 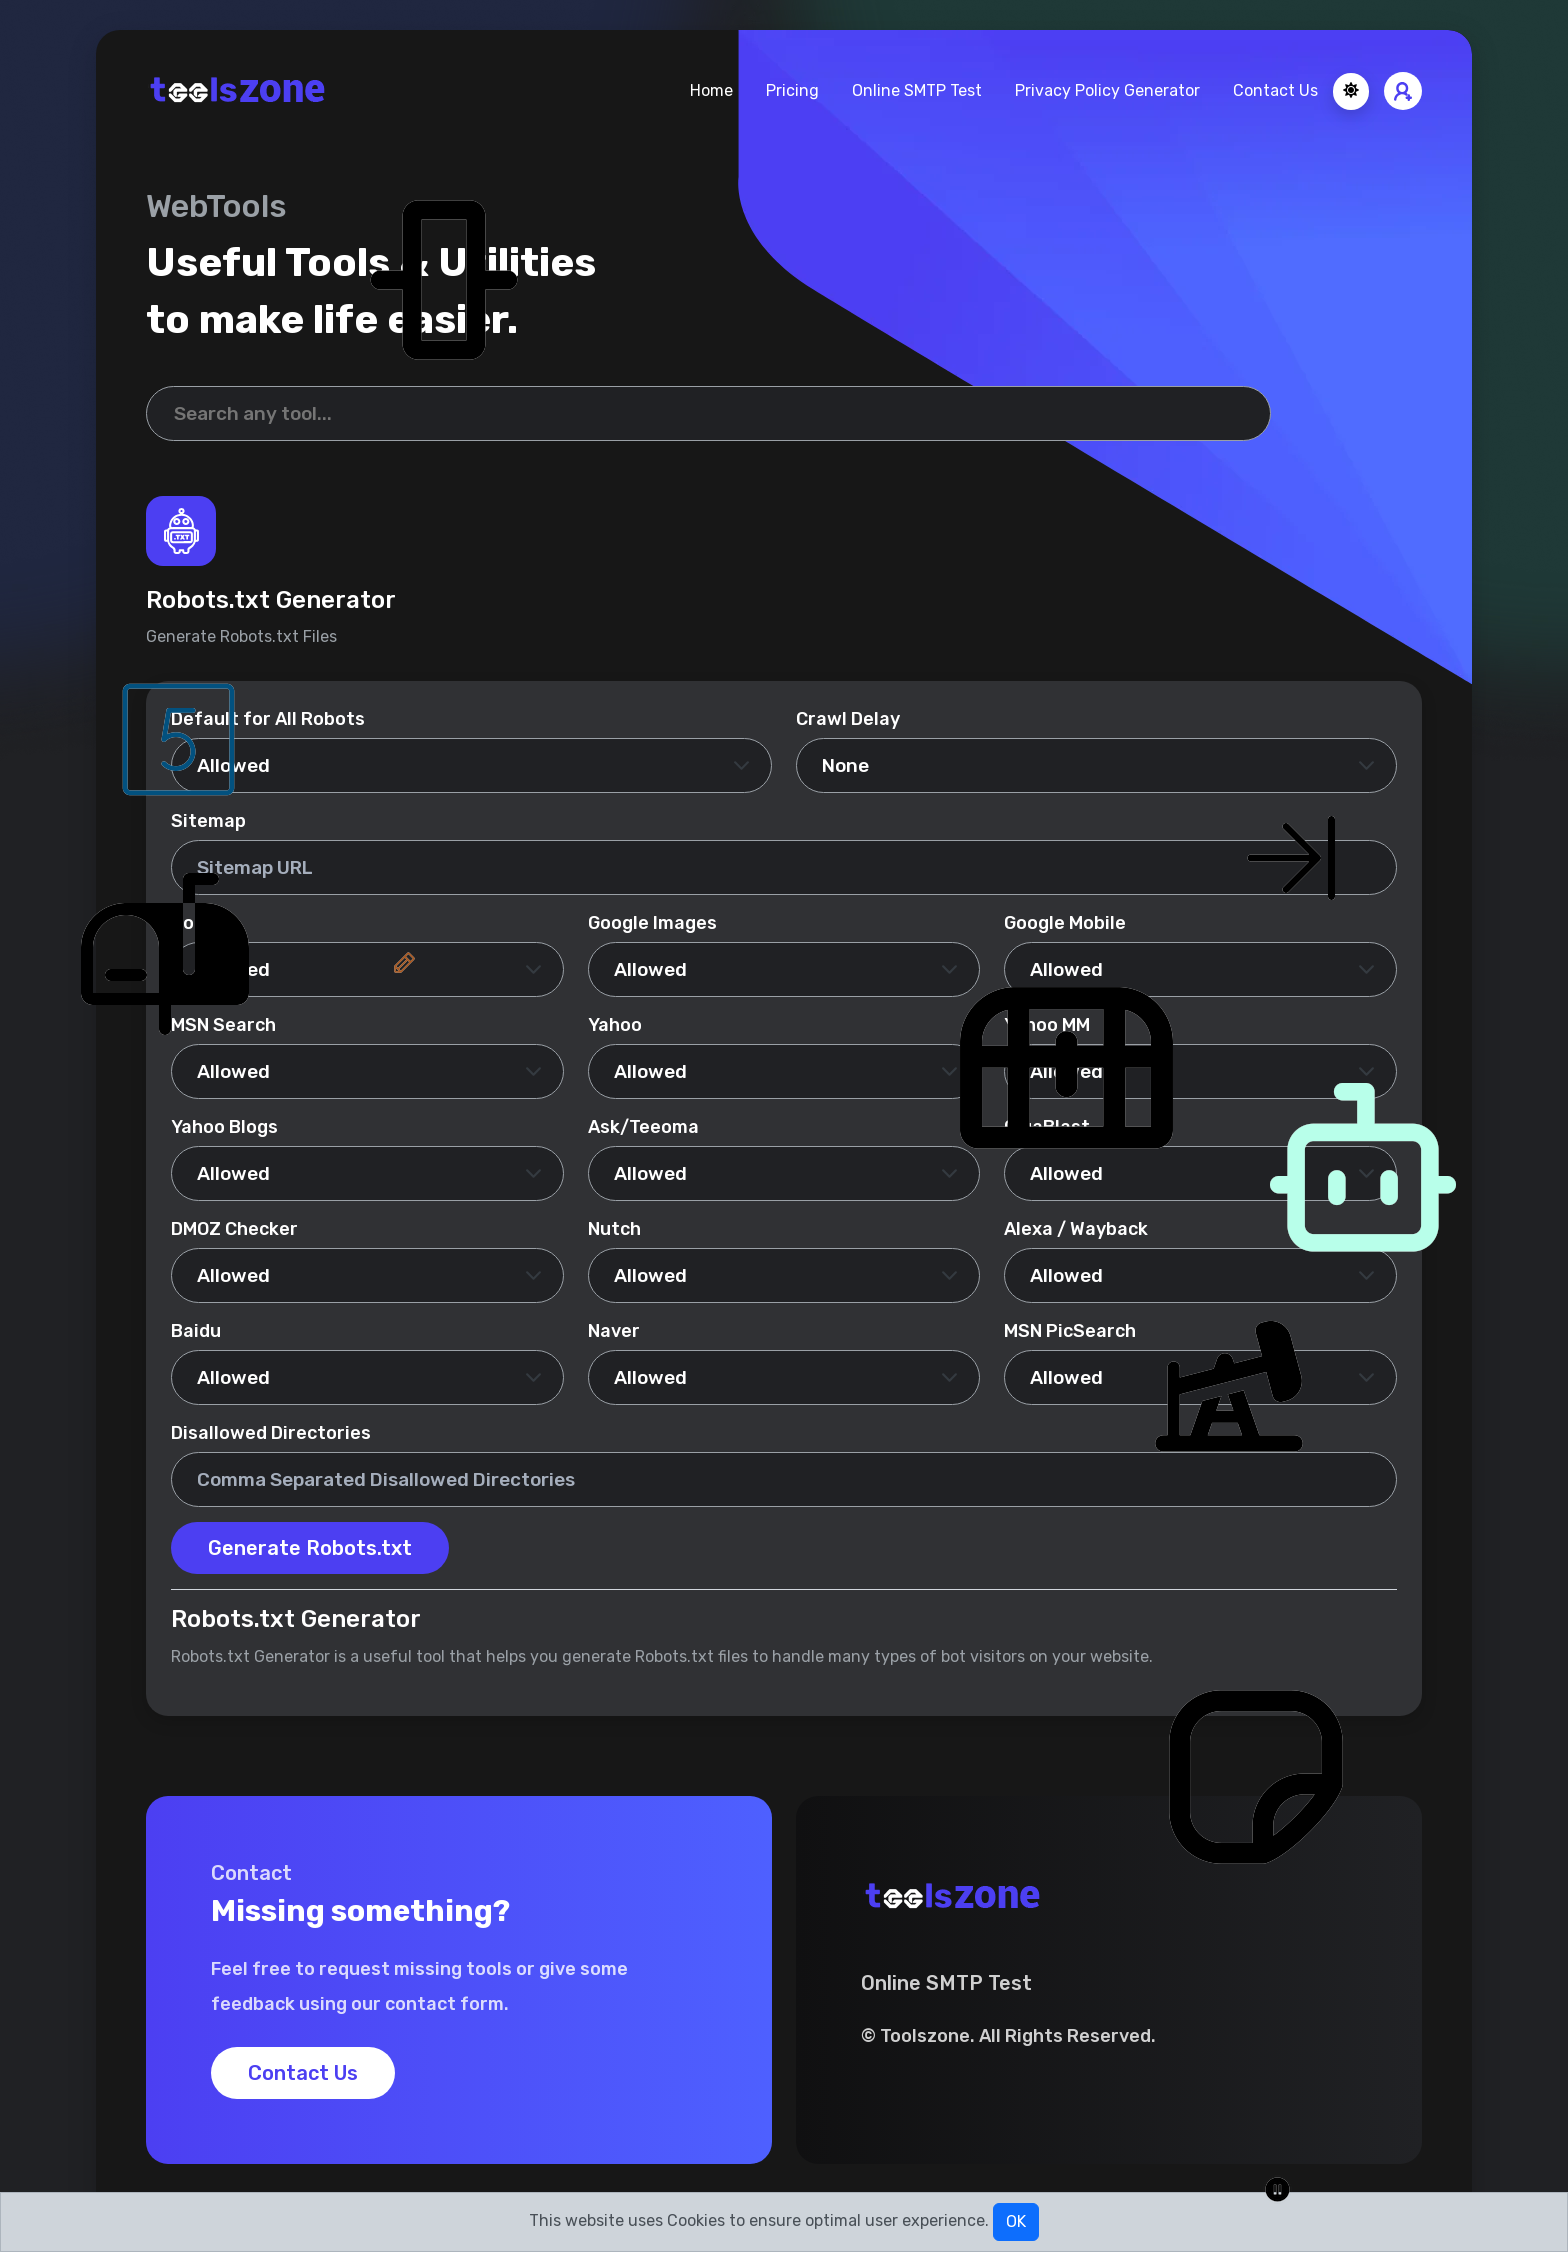 I want to click on represents oil and gas industry or energy sector, so click(x=1229, y=1386).